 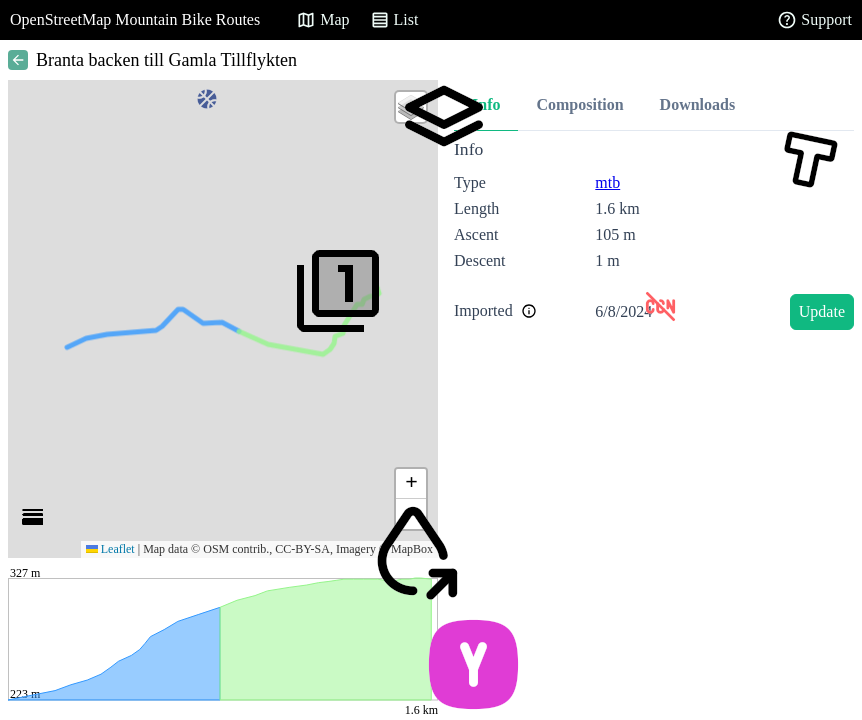 What do you see at coordinates (473, 664) in the screenshot?
I see `represents the letter Y in a menu or keyboard interface` at bounding box center [473, 664].